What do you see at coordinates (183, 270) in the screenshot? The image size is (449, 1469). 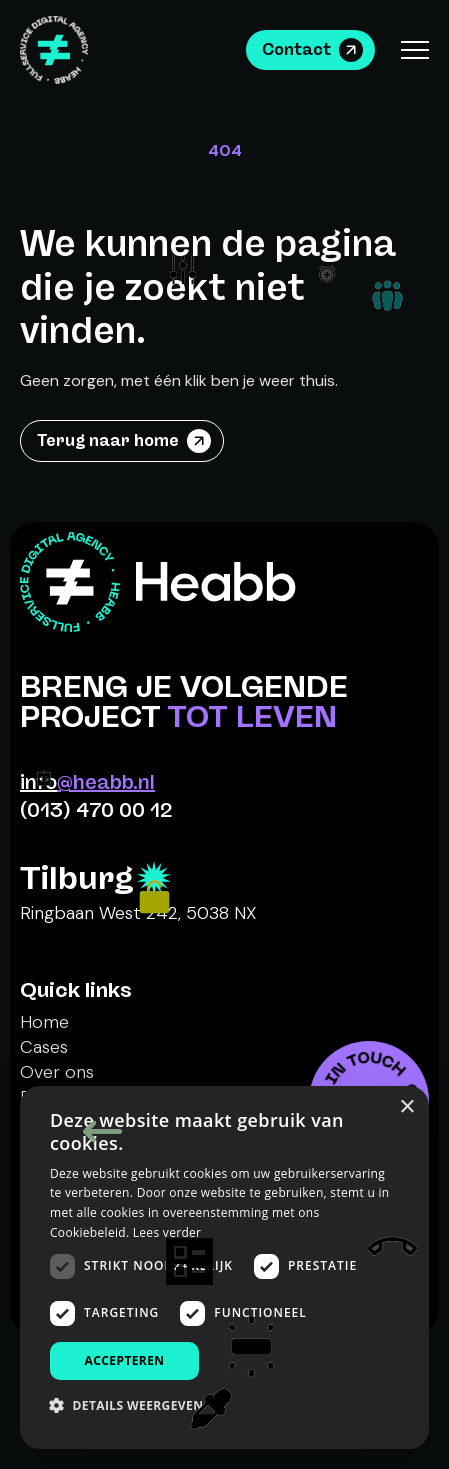 I see `adjust settings or preferences` at bounding box center [183, 270].